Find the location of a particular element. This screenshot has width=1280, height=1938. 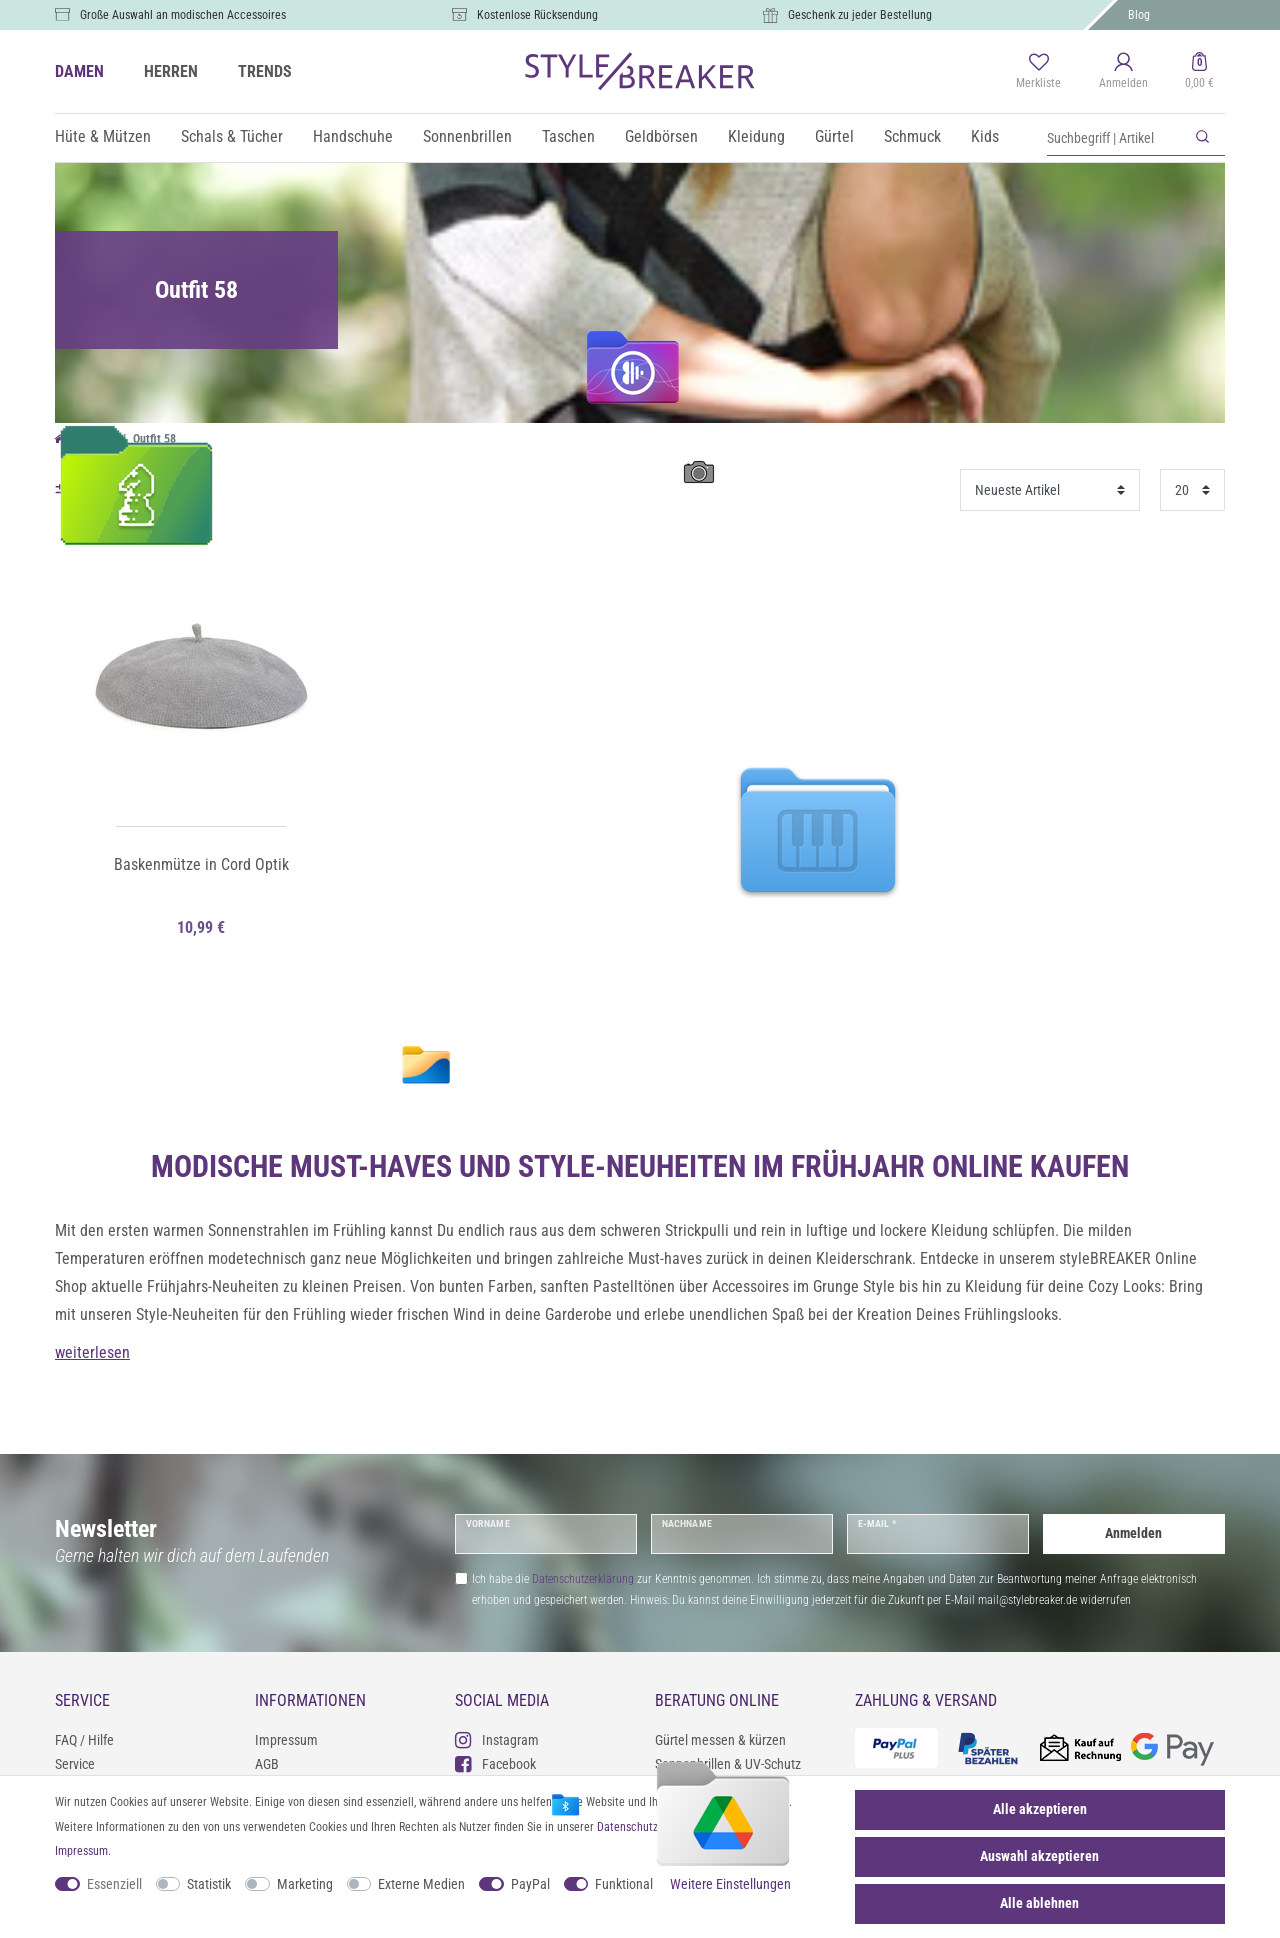

open bluetooth file transfers folder is located at coordinates (565, 1805).